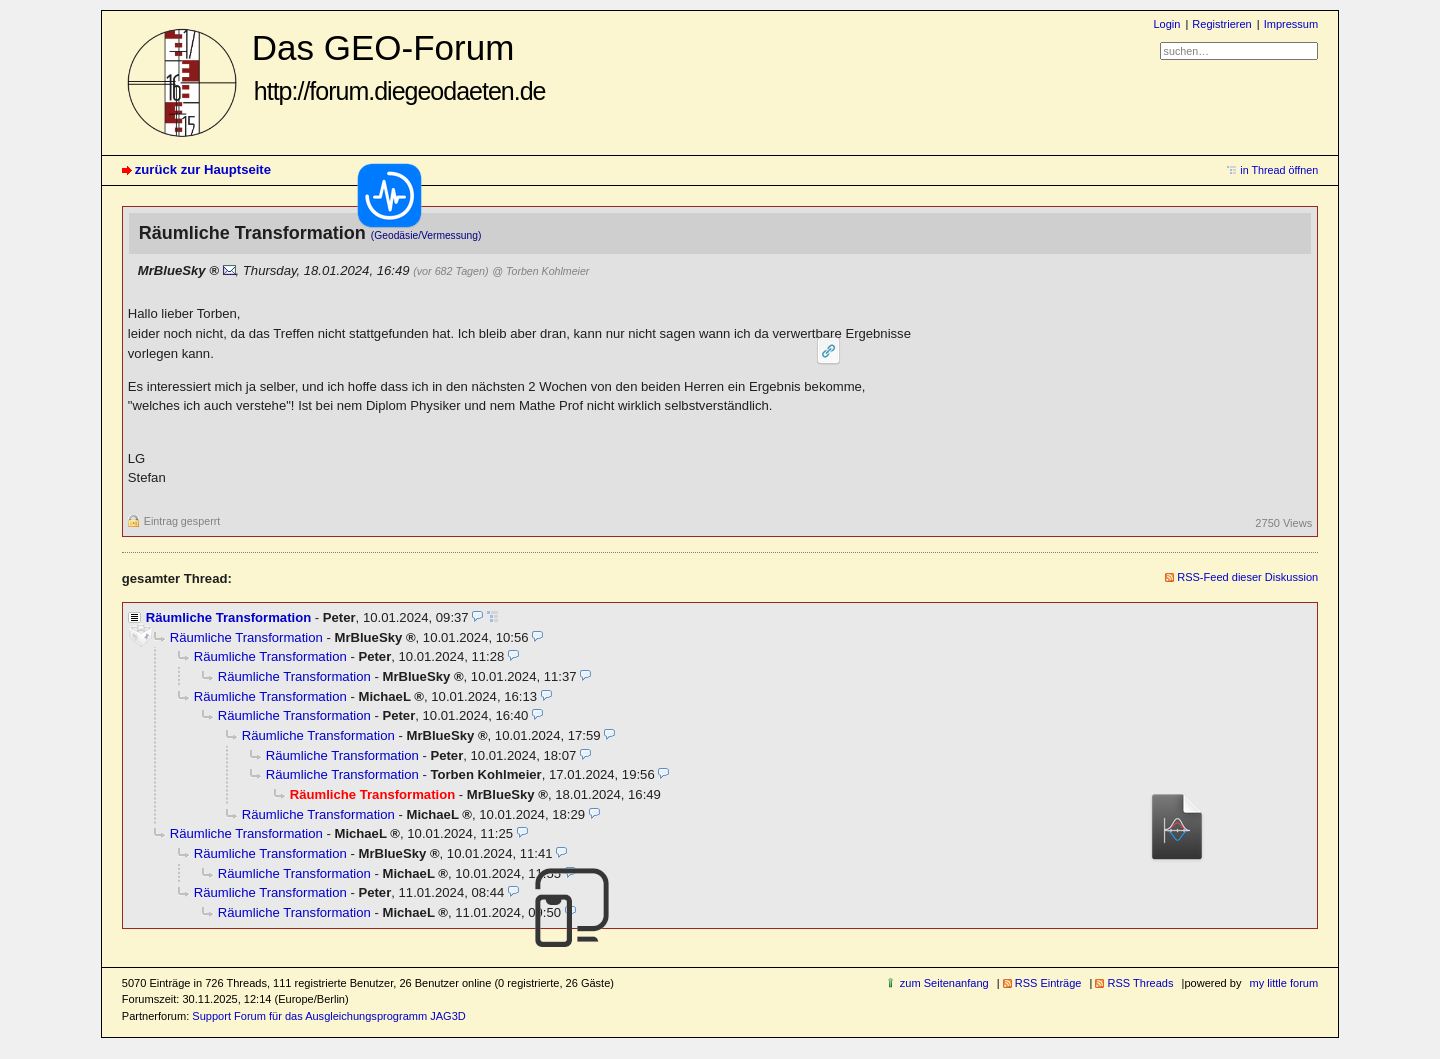 This screenshot has width=1440, height=1059. Describe the element at coordinates (389, 195) in the screenshot. I see `access system diagnostic logs` at that location.